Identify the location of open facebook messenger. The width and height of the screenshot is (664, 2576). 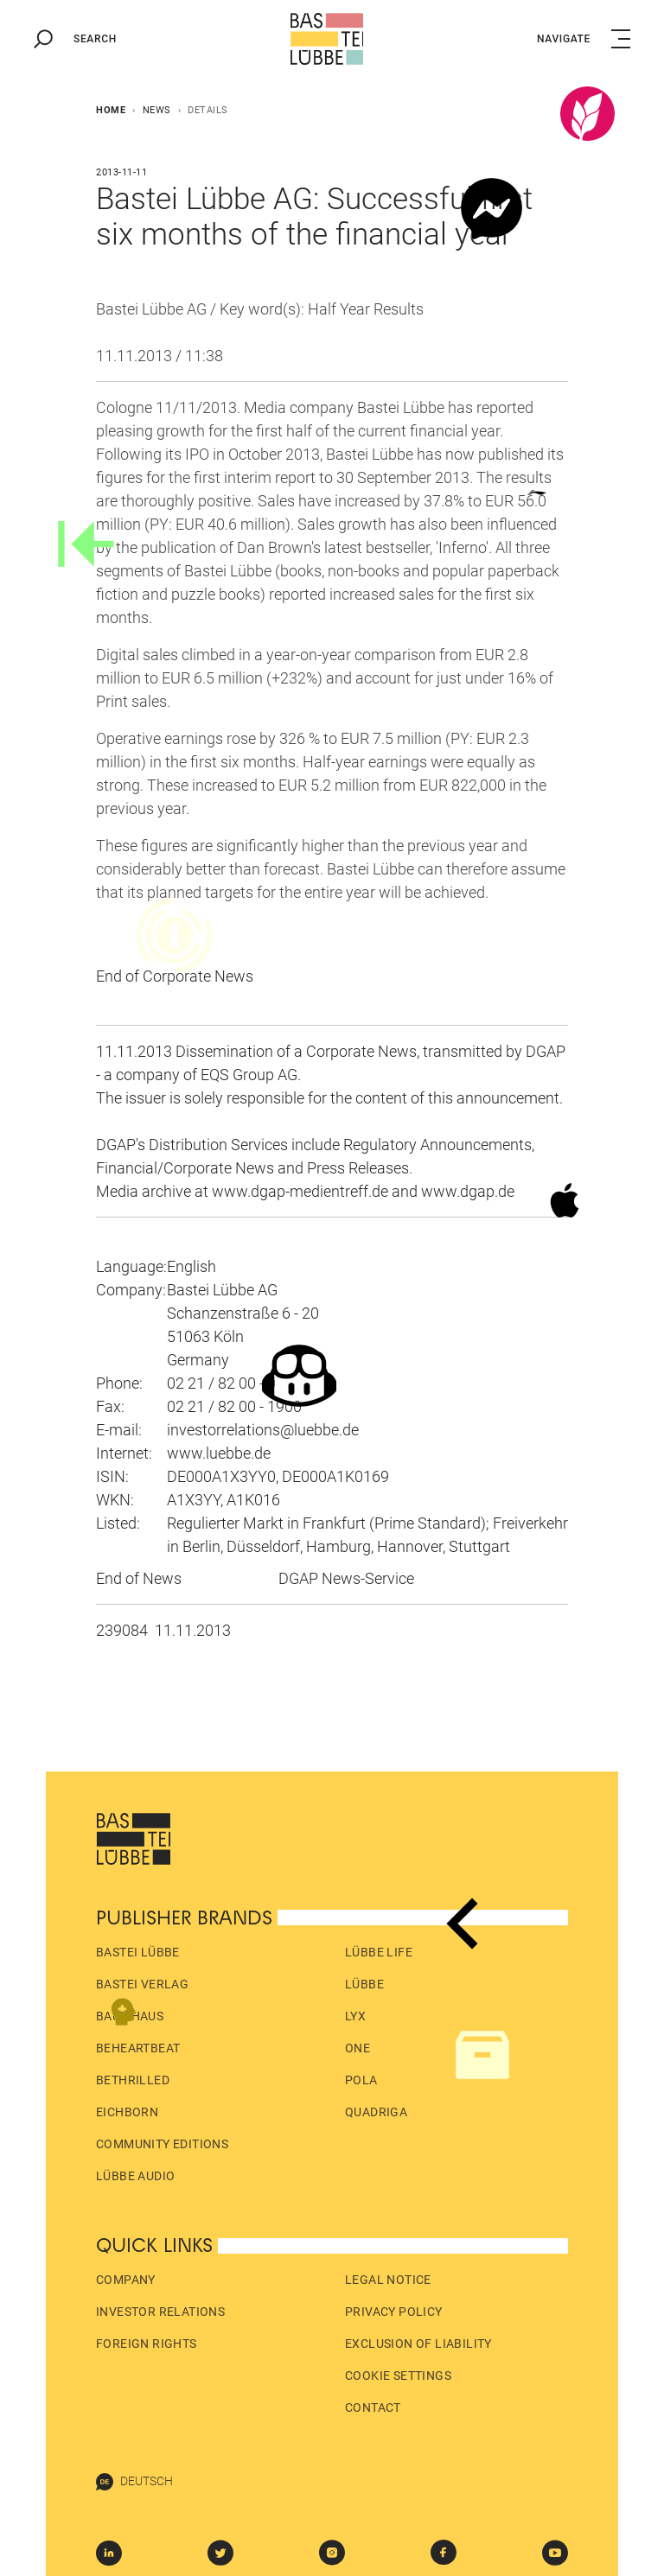
(491, 208).